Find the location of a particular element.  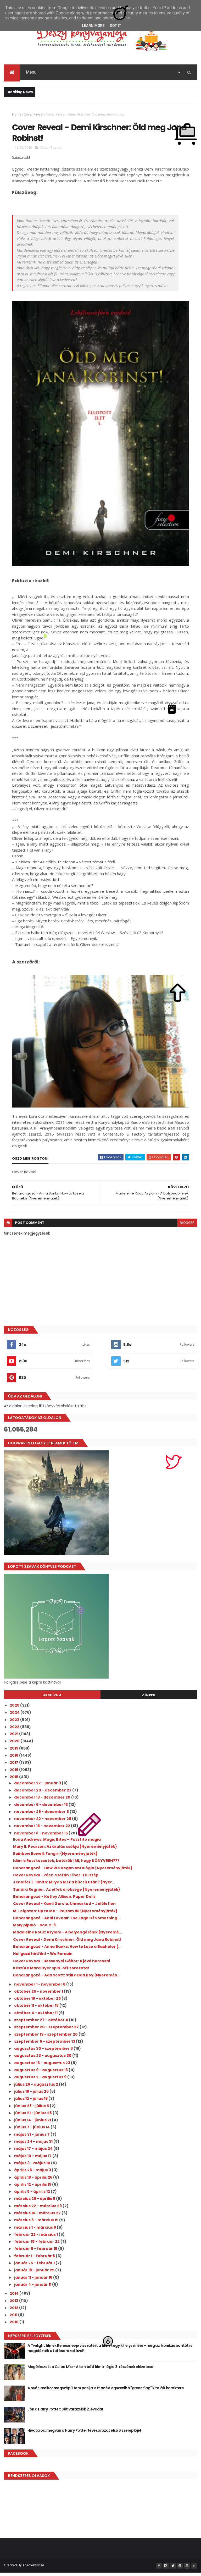

share to twitter is located at coordinates (173, 1461).